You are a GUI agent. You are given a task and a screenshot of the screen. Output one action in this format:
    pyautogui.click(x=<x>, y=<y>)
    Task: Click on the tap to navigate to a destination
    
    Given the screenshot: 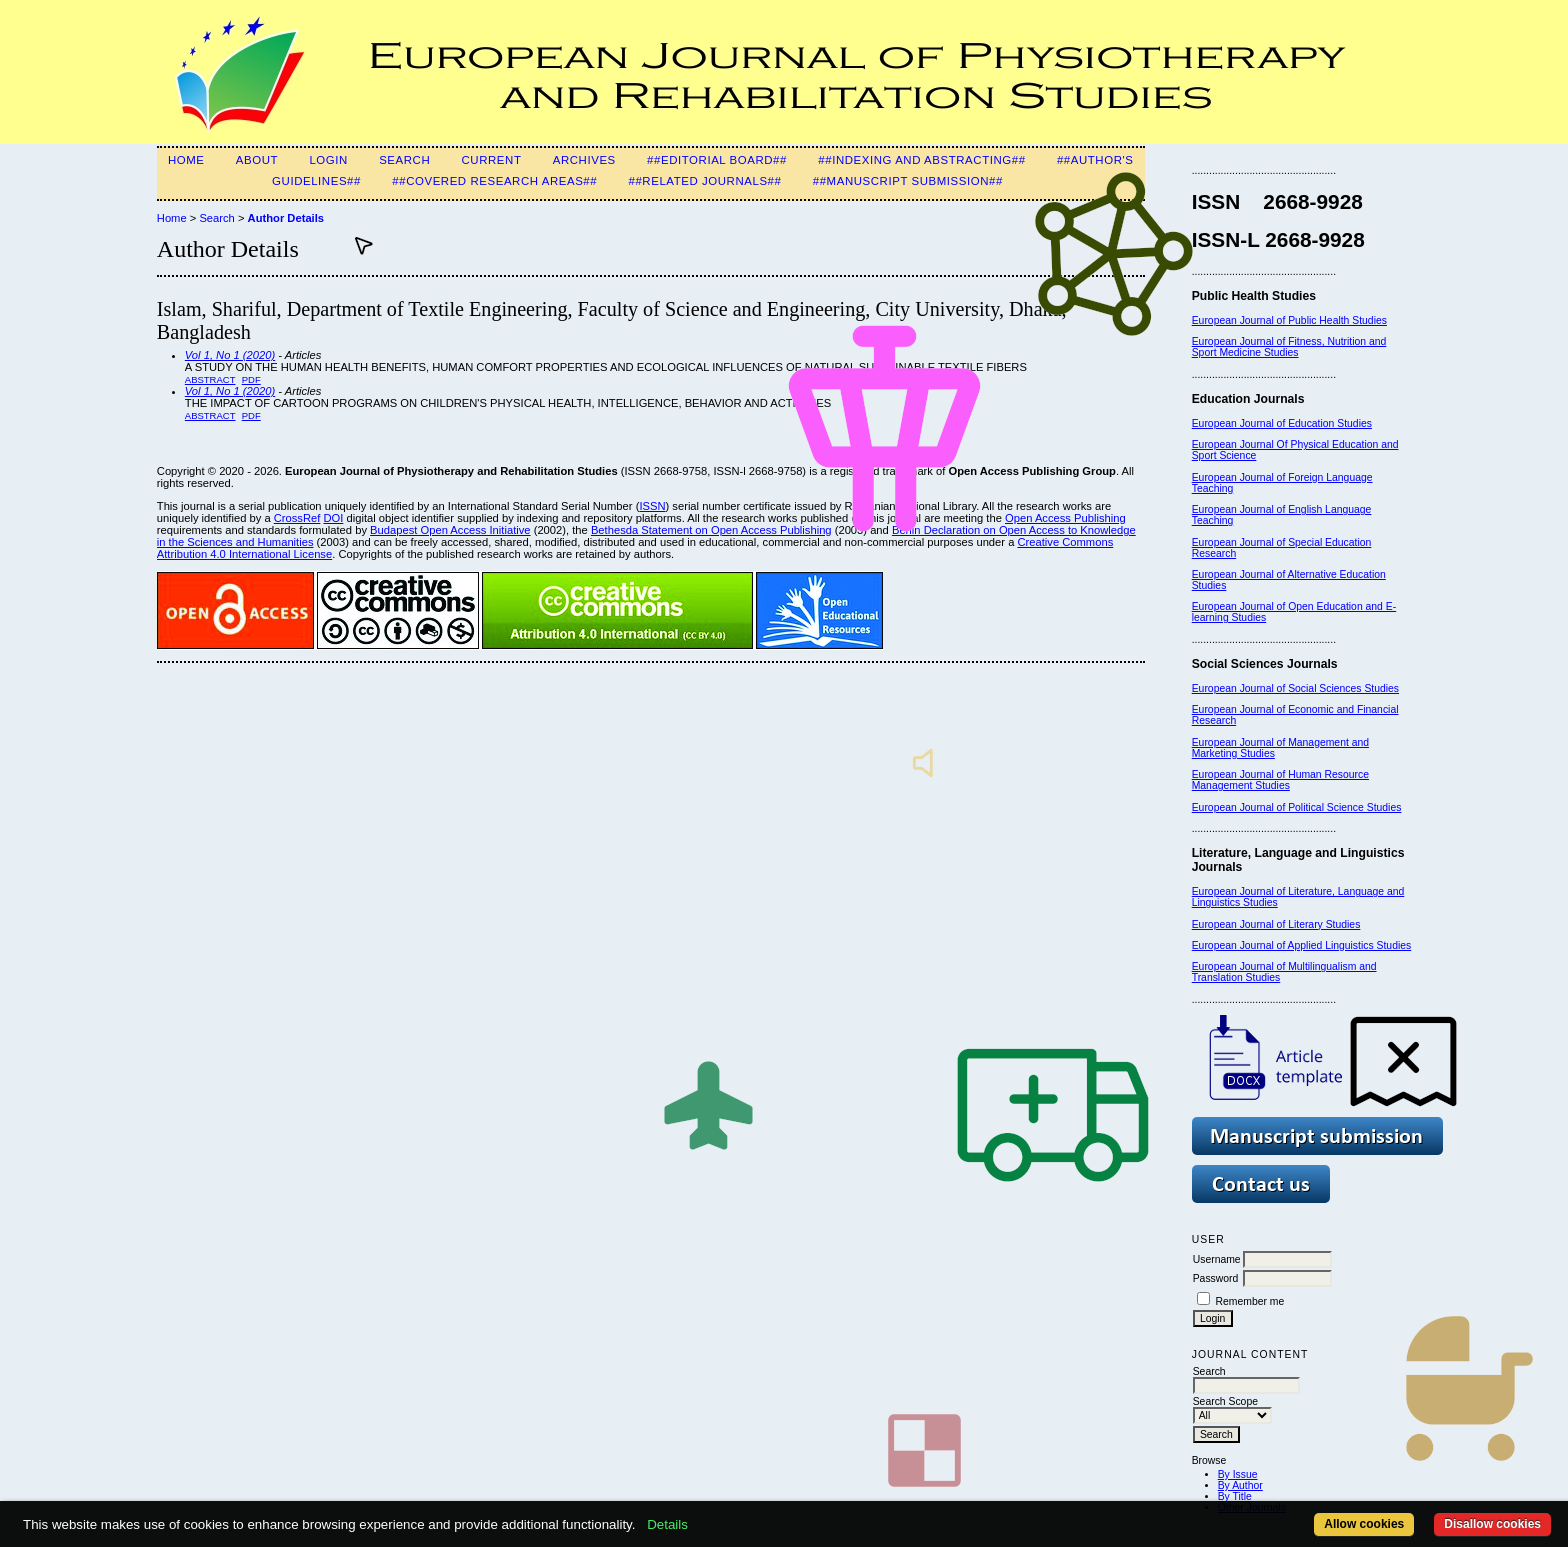 What is the action you would take?
    pyautogui.click(x=362, y=244)
    